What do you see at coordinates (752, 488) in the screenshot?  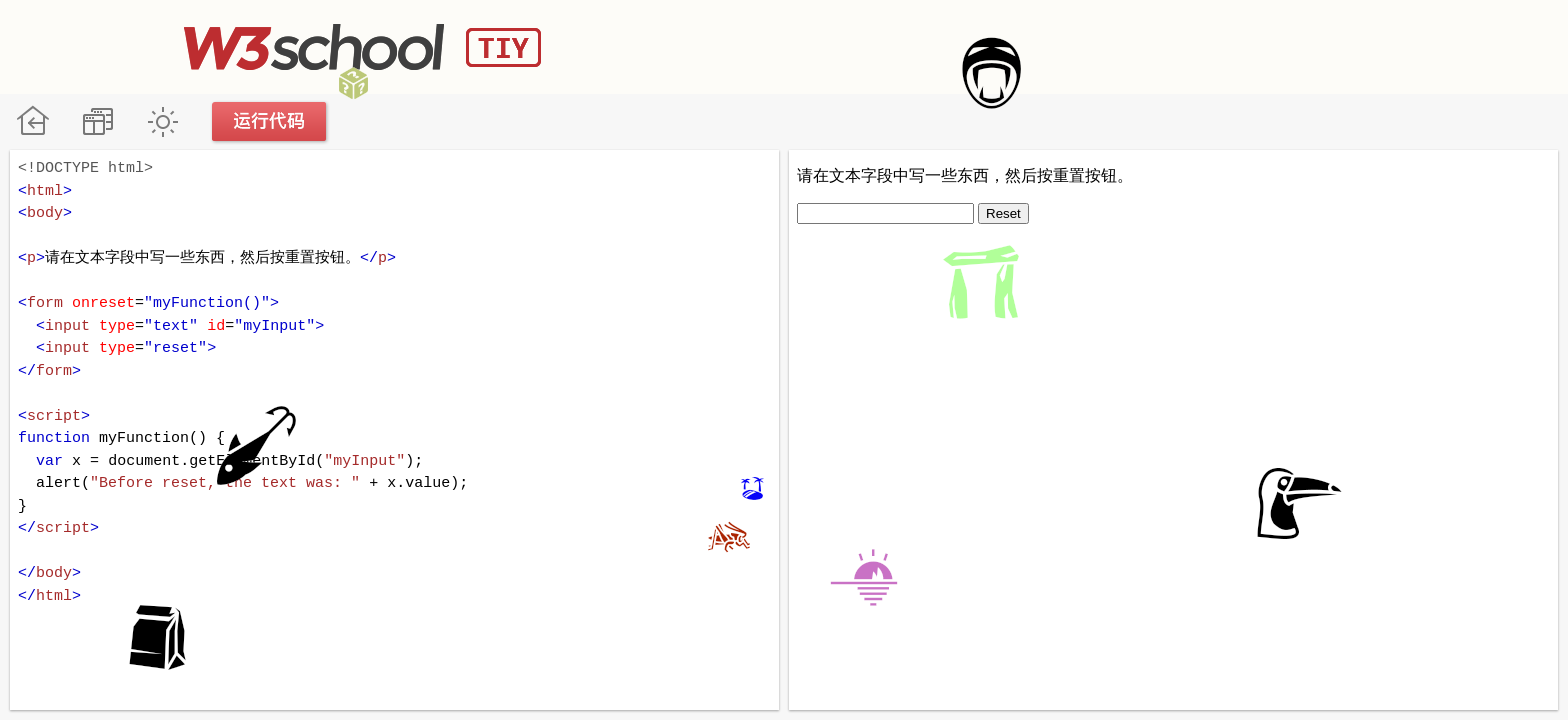 I see `indicates a desert or tropical location in a game` at bounding box center [752, 488].